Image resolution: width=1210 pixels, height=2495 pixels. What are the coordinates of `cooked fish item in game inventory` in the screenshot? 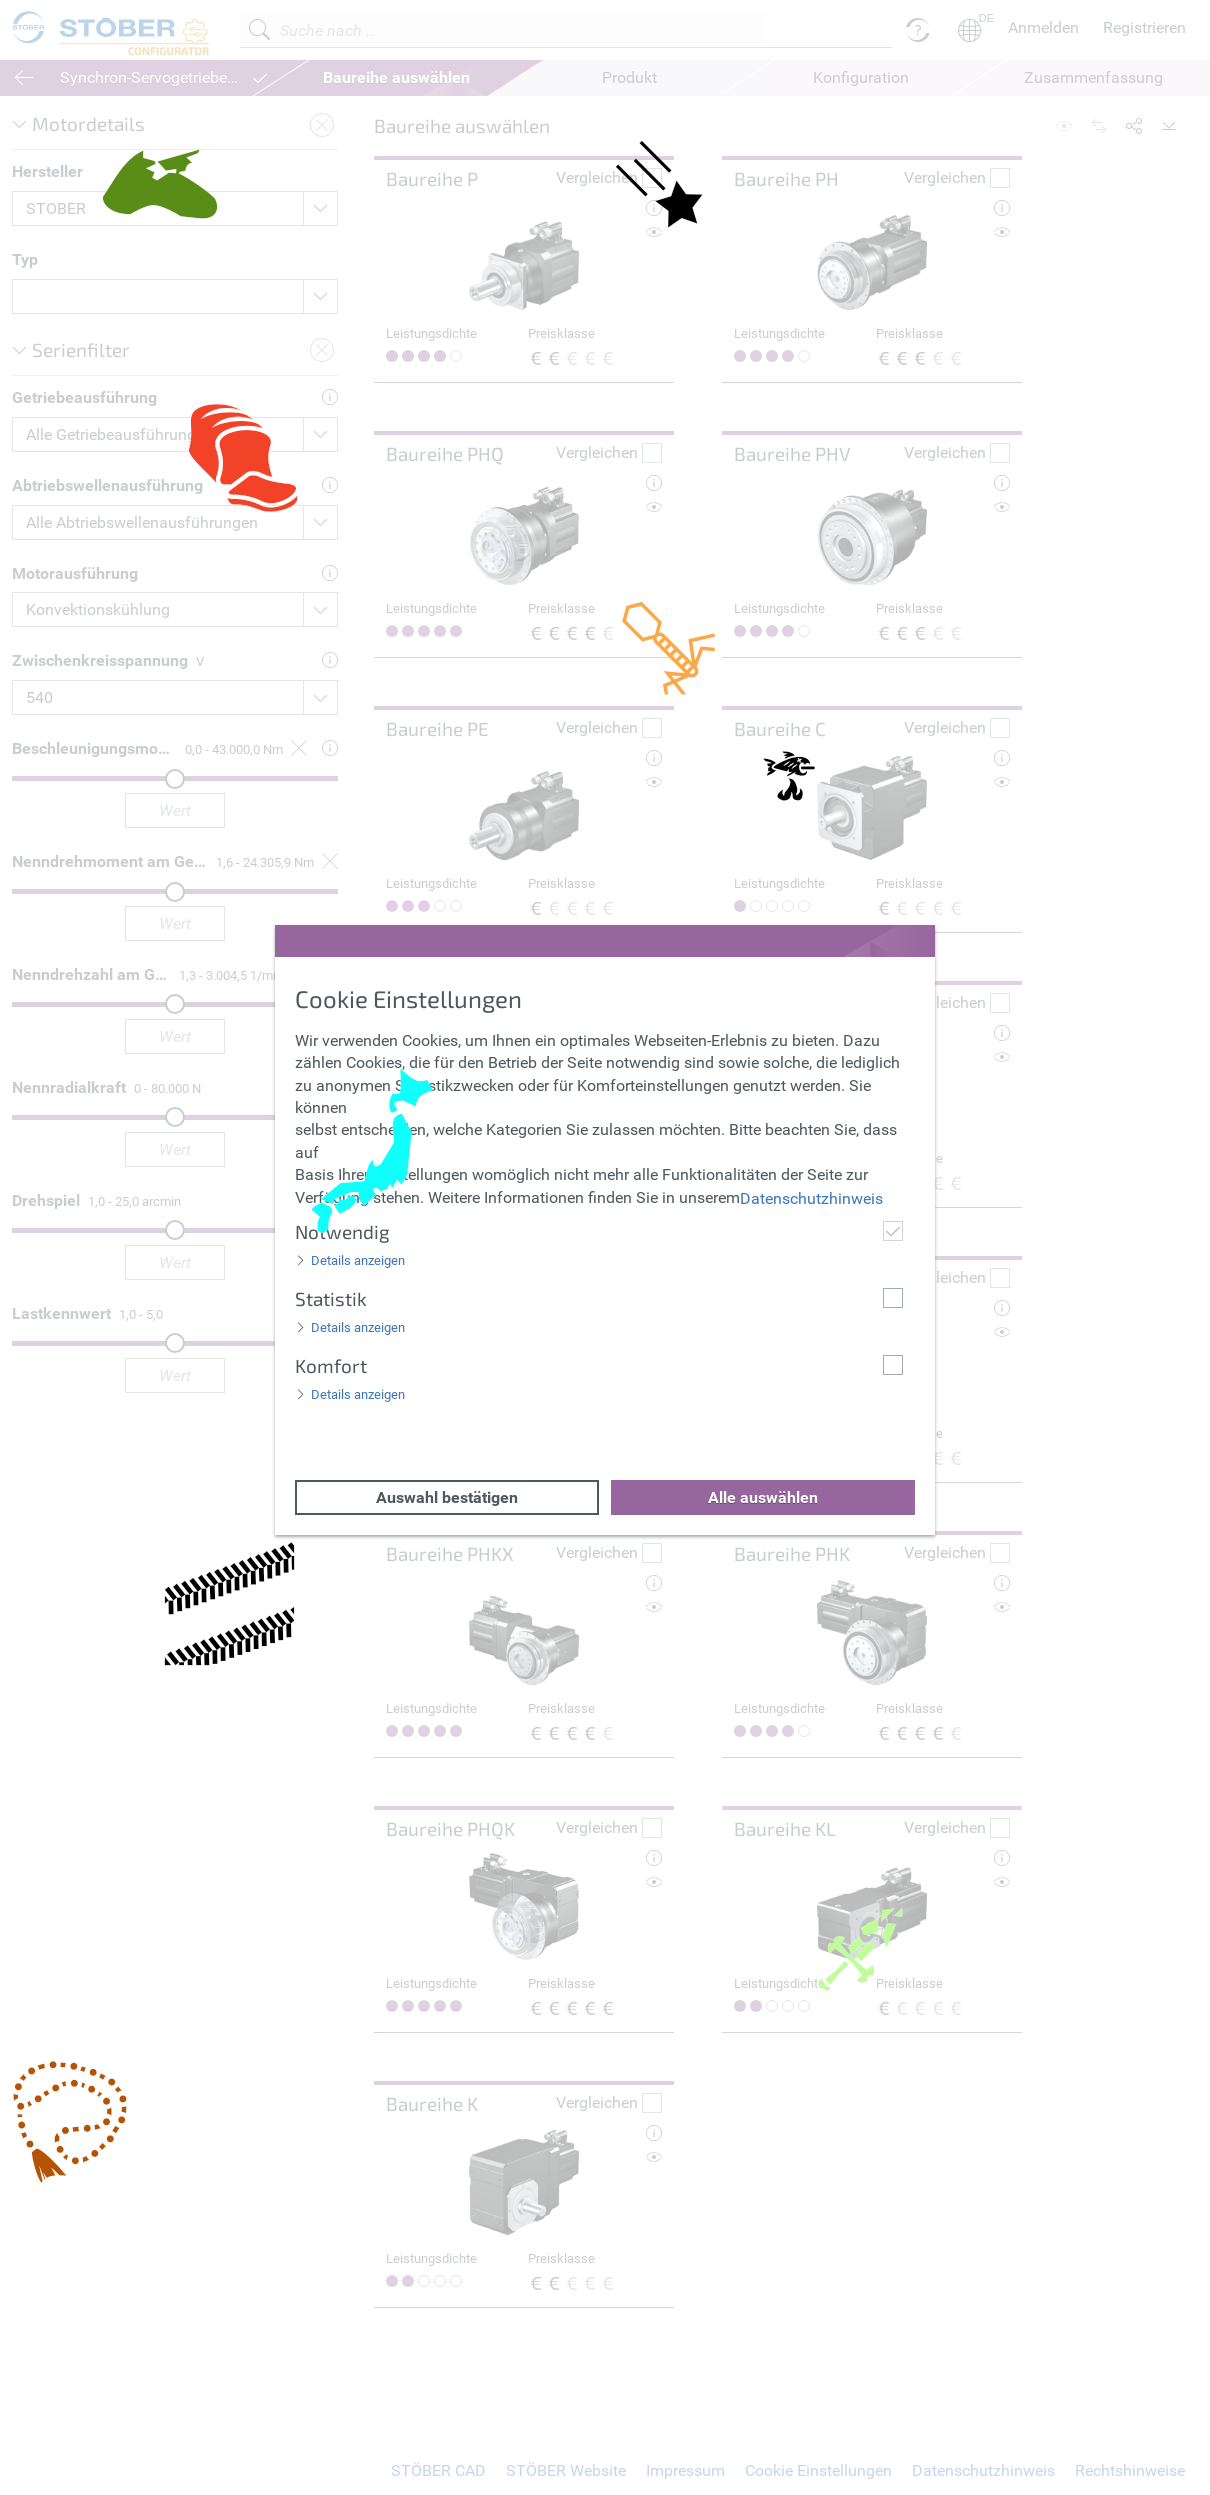 It's located at (789, 776).